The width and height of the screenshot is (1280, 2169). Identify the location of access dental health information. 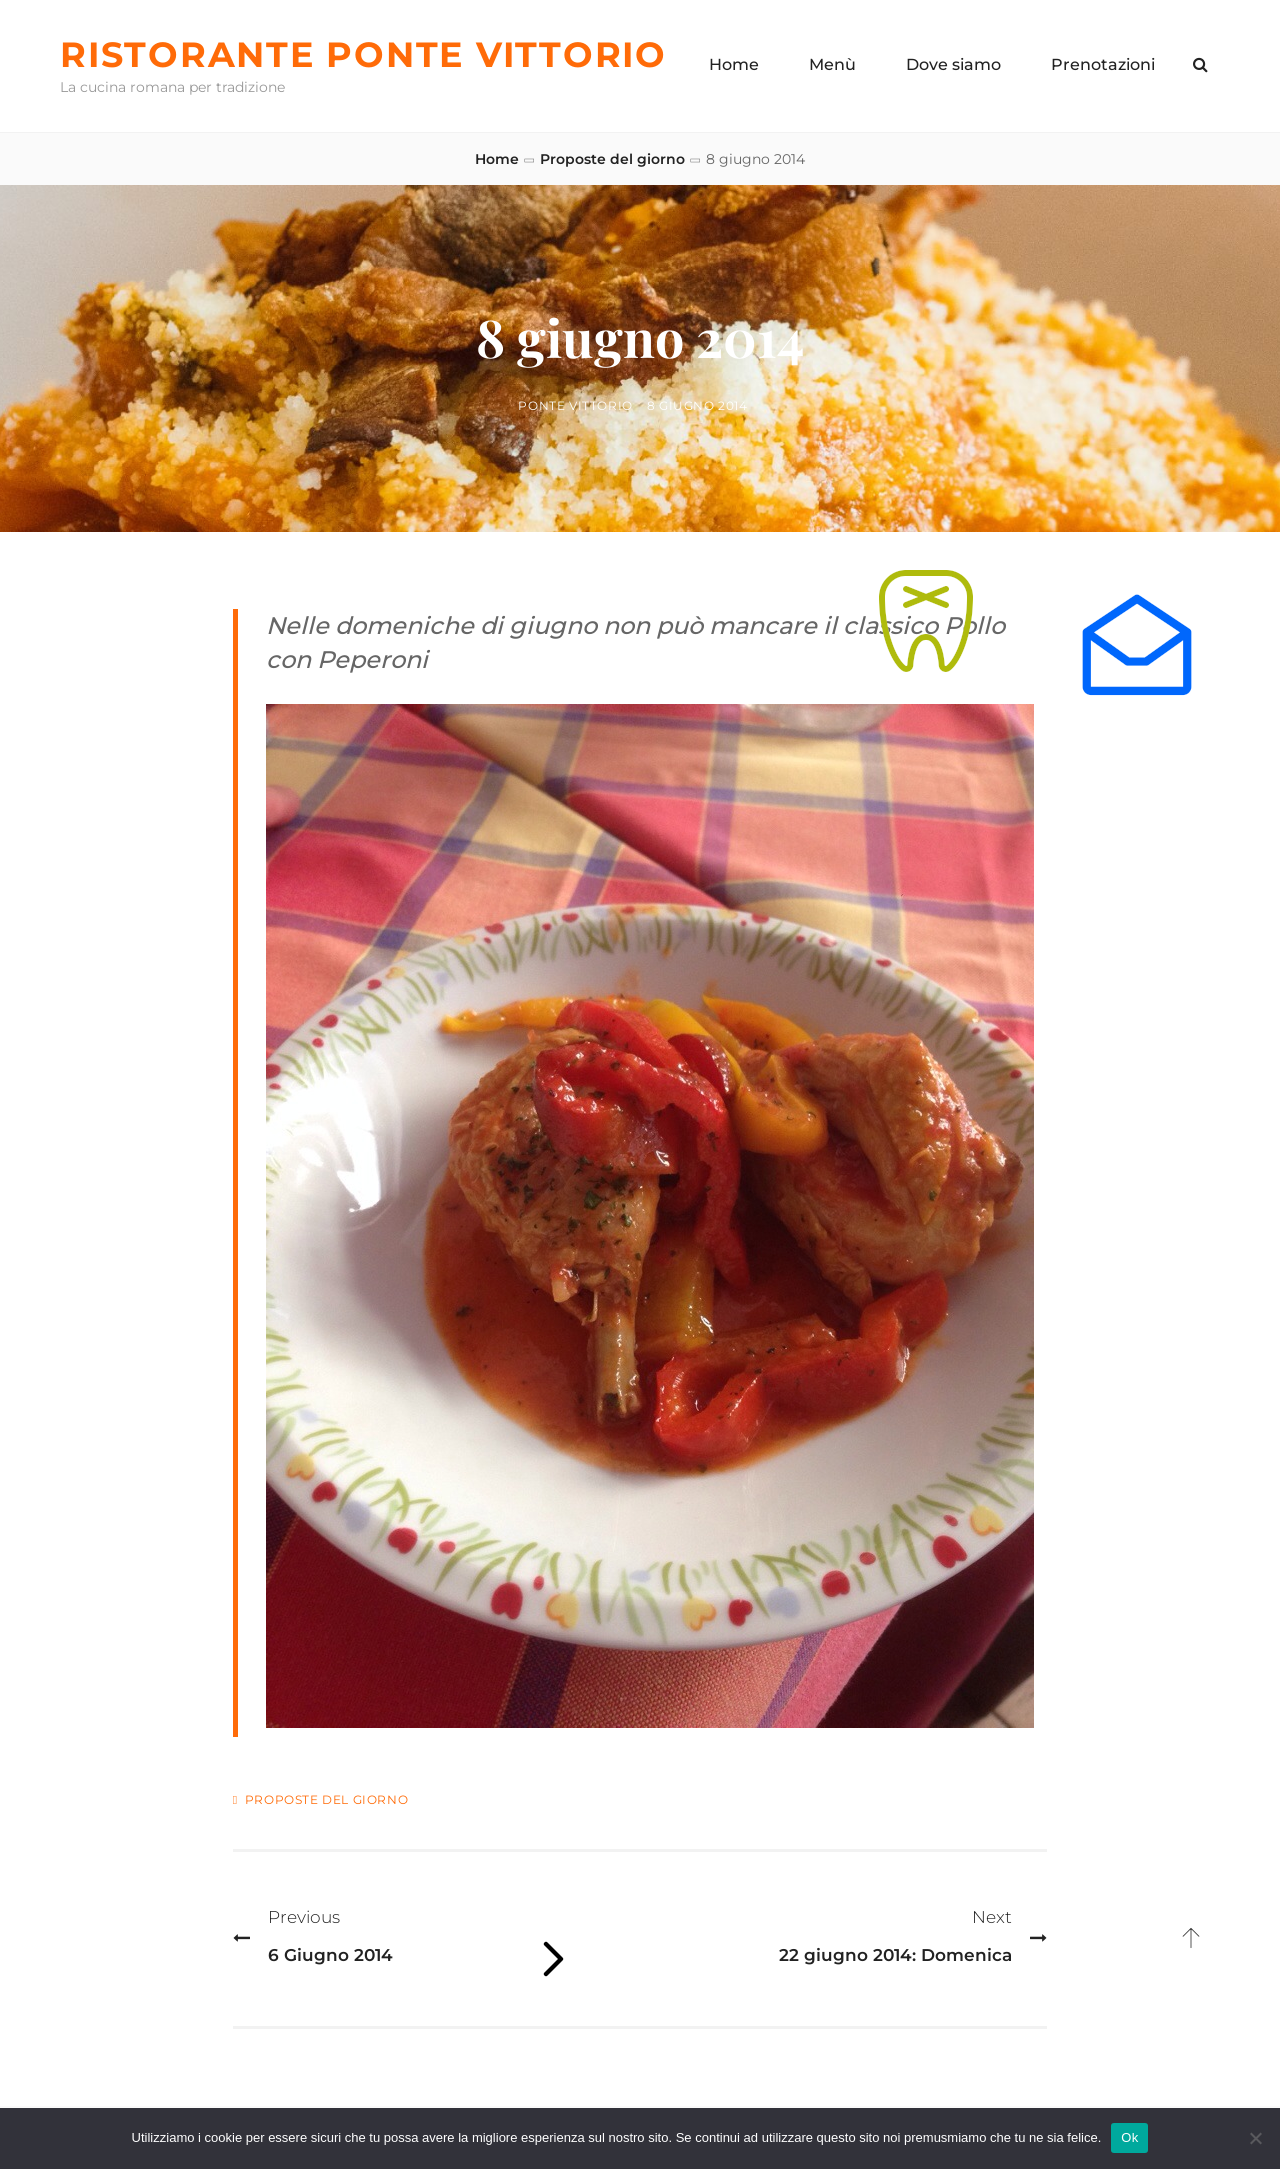
(926, 621).